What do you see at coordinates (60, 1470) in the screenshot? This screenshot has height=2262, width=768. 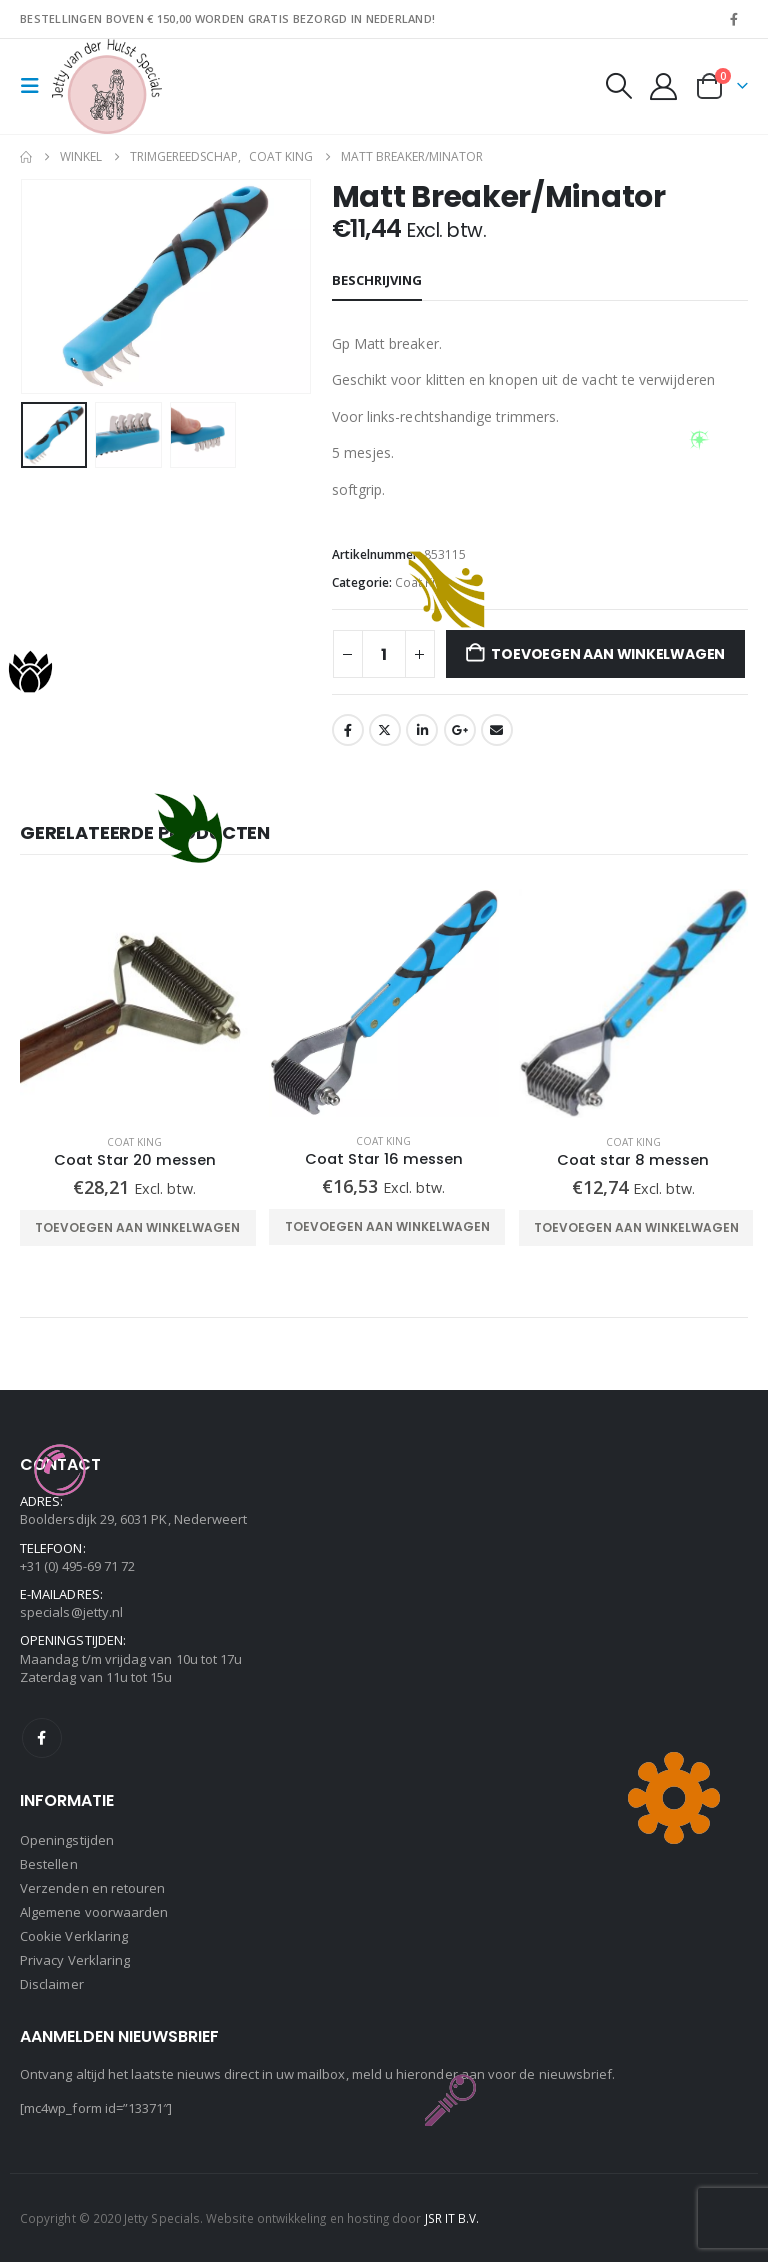 I see `a collectible orb or power-up item` at bounding box center [60, 1470].